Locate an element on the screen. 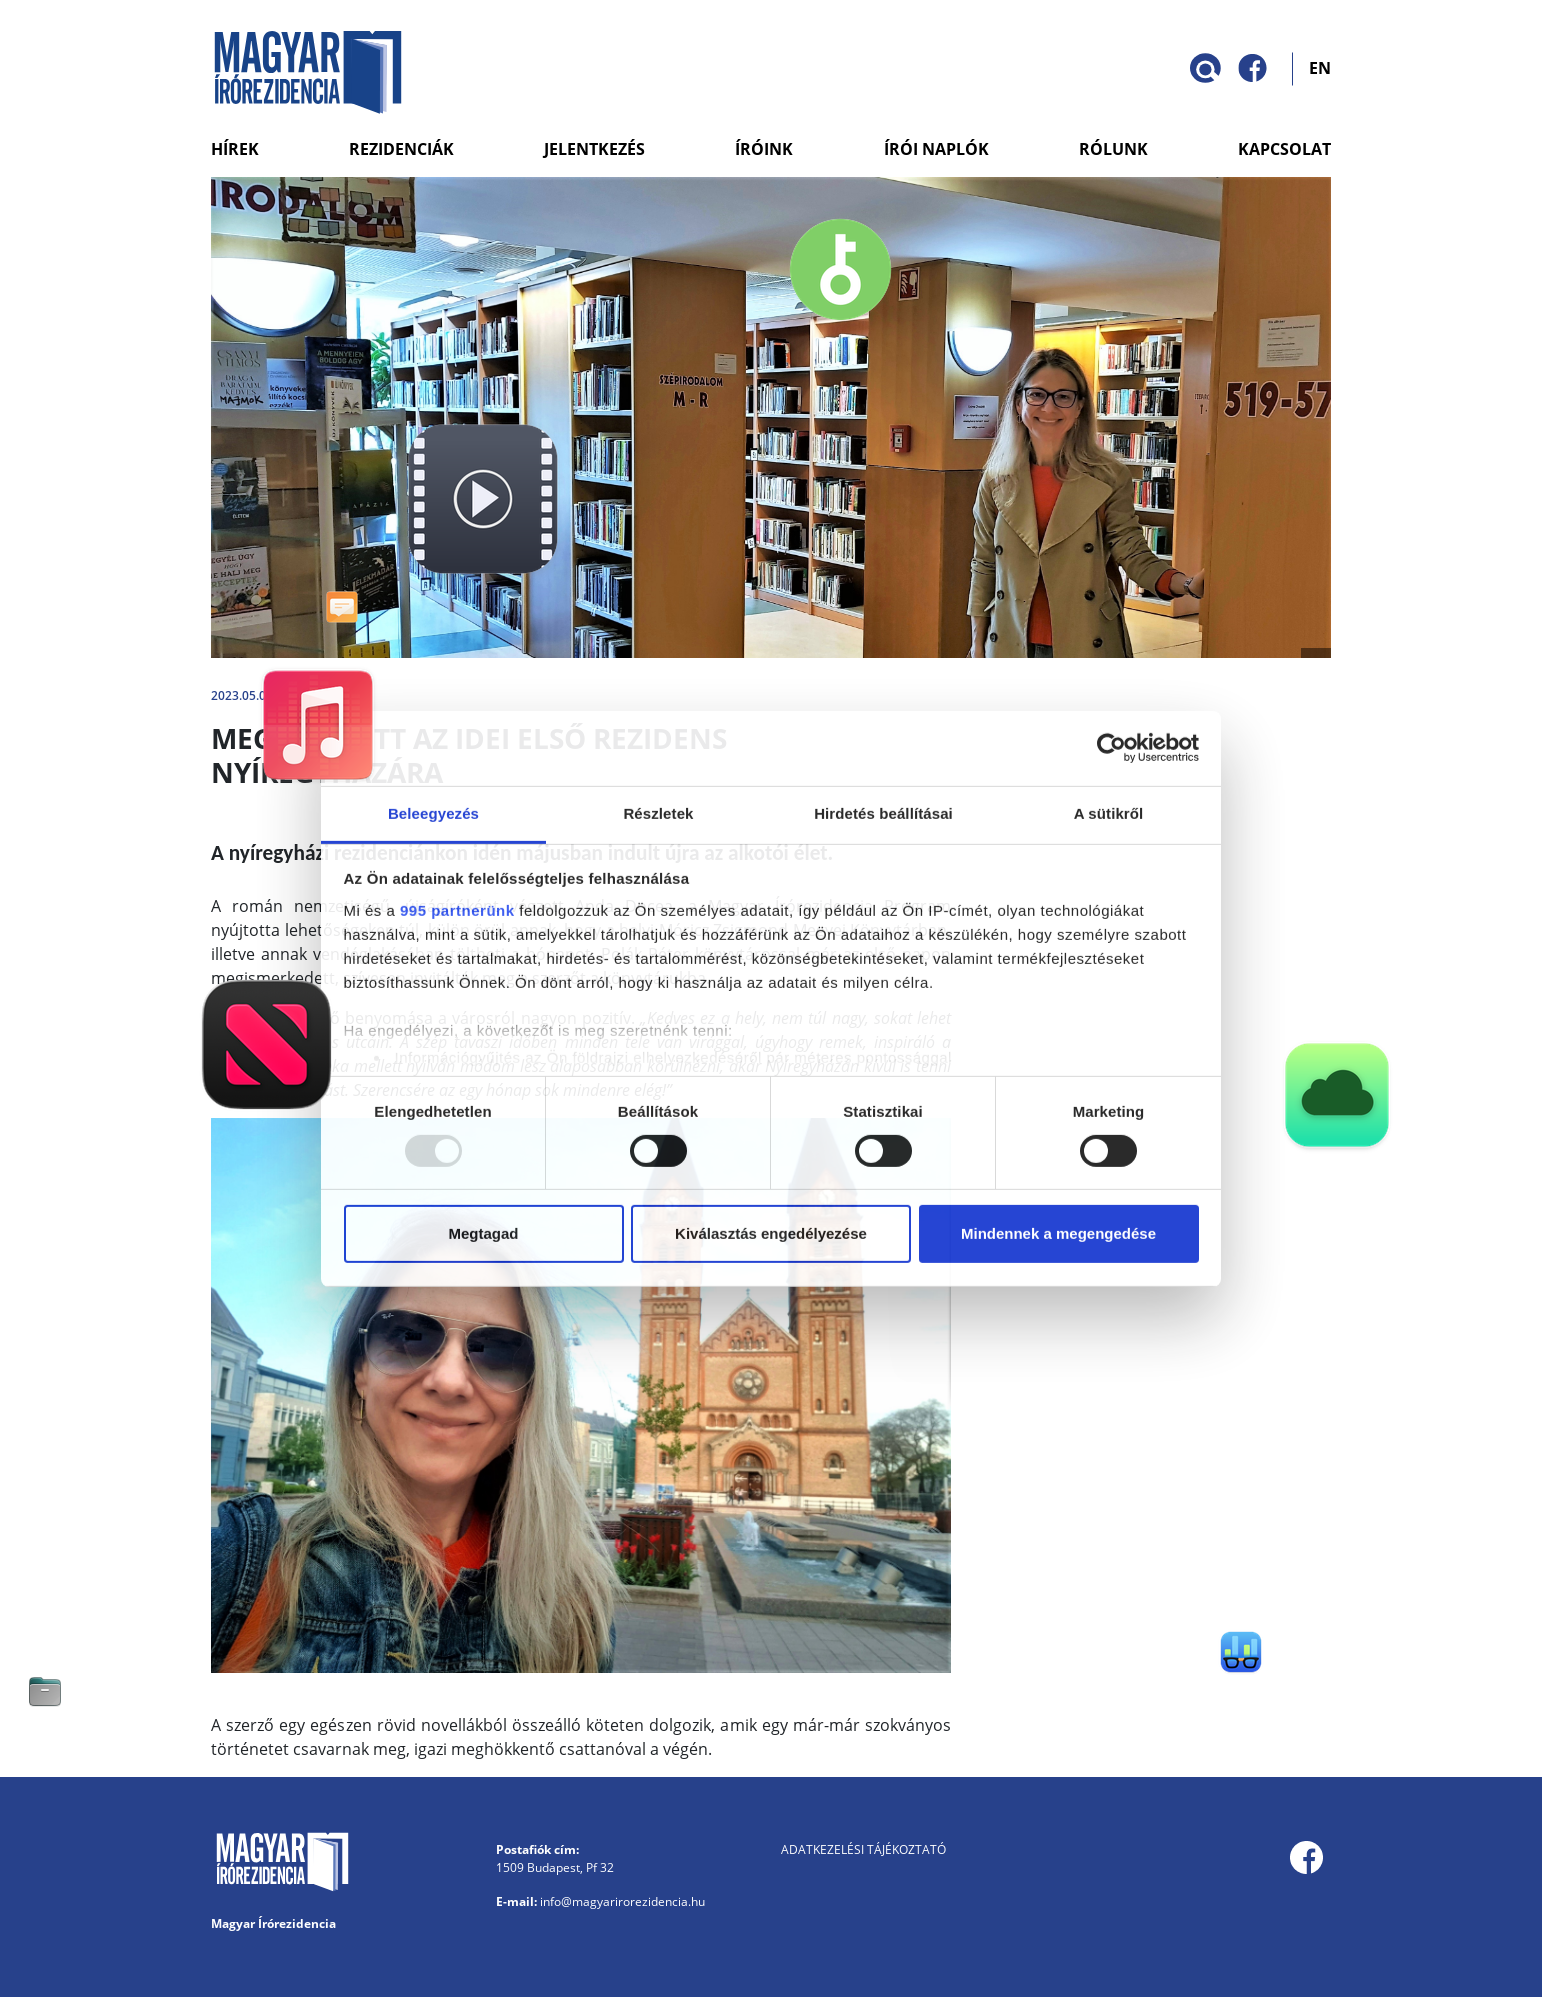 Image resolution: width=1542 pixels, height=1997 pixels. open 4k video downloader app is located at coordinates (1337, 1095).